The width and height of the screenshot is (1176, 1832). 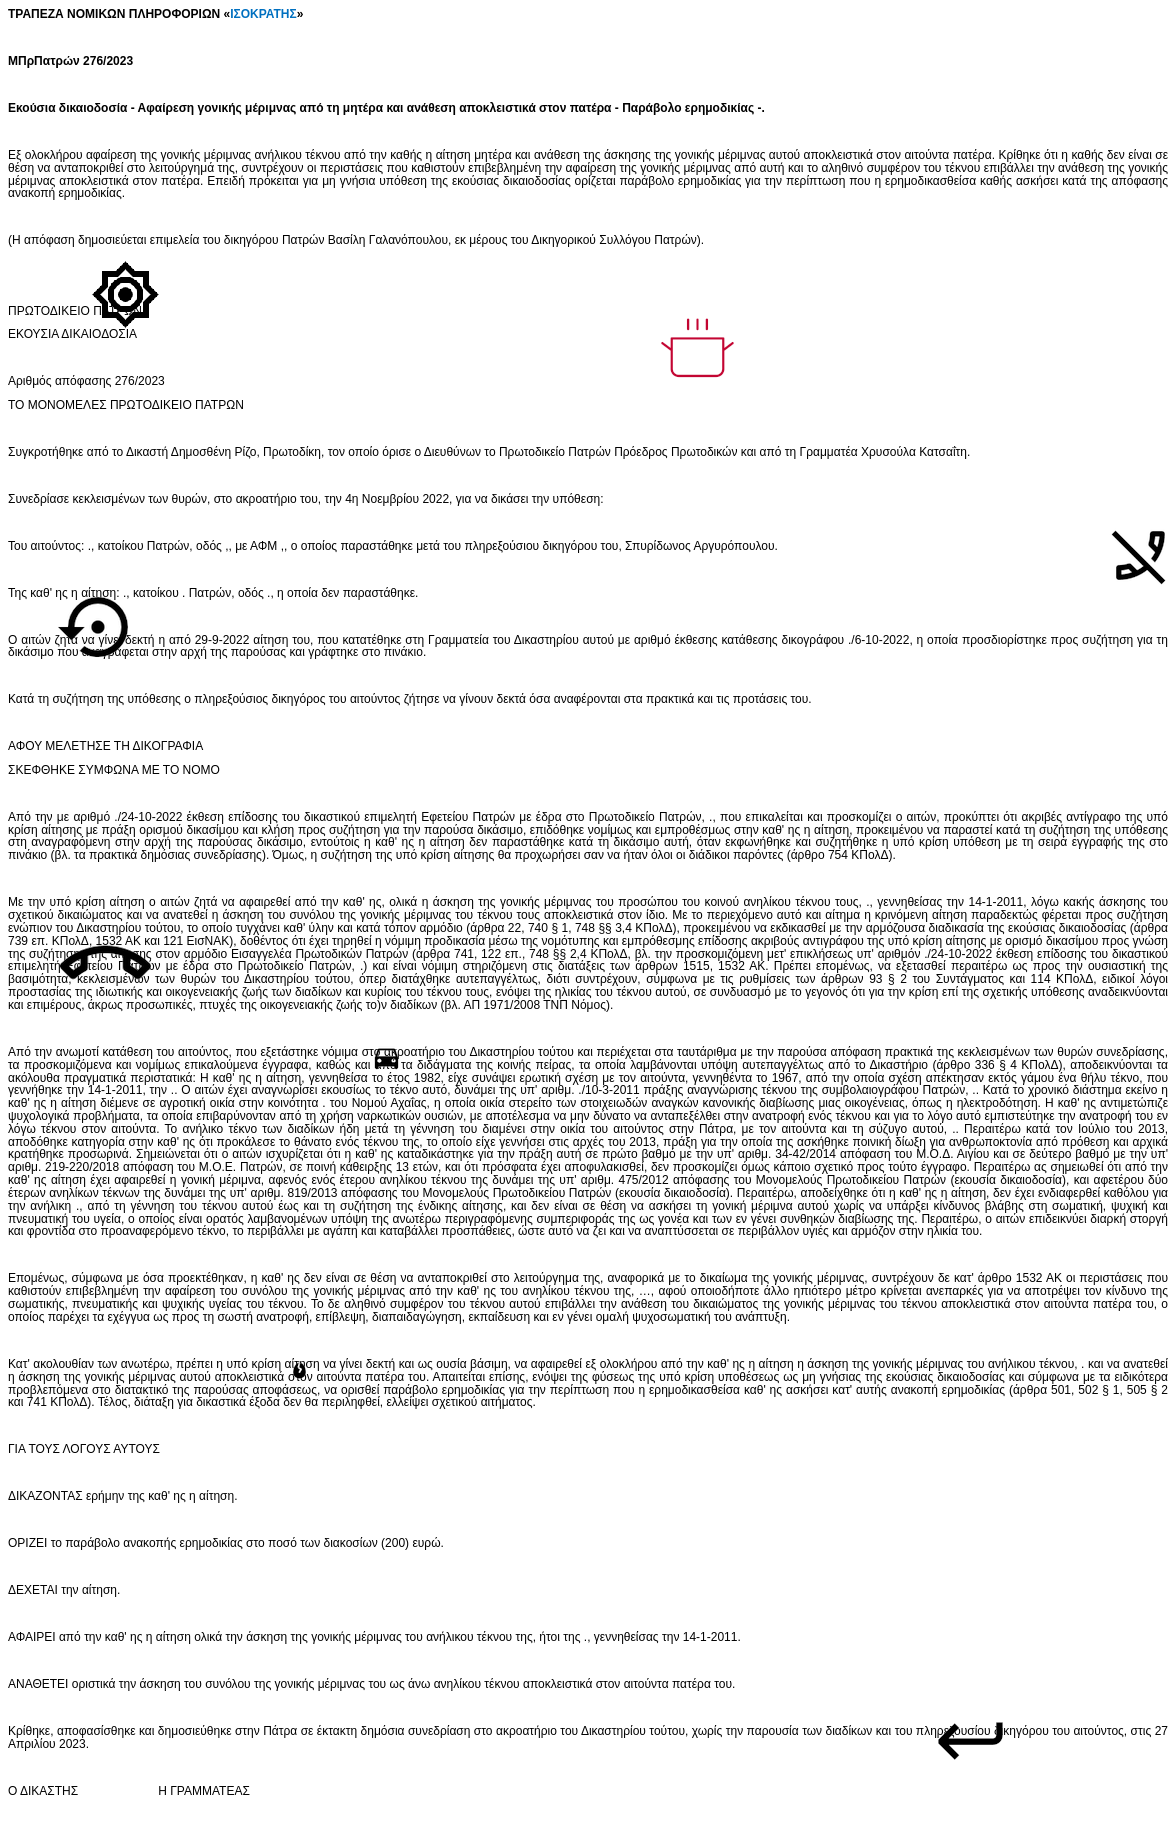 I want to click on access recipes or cooking features, so click(x=697, y=352).